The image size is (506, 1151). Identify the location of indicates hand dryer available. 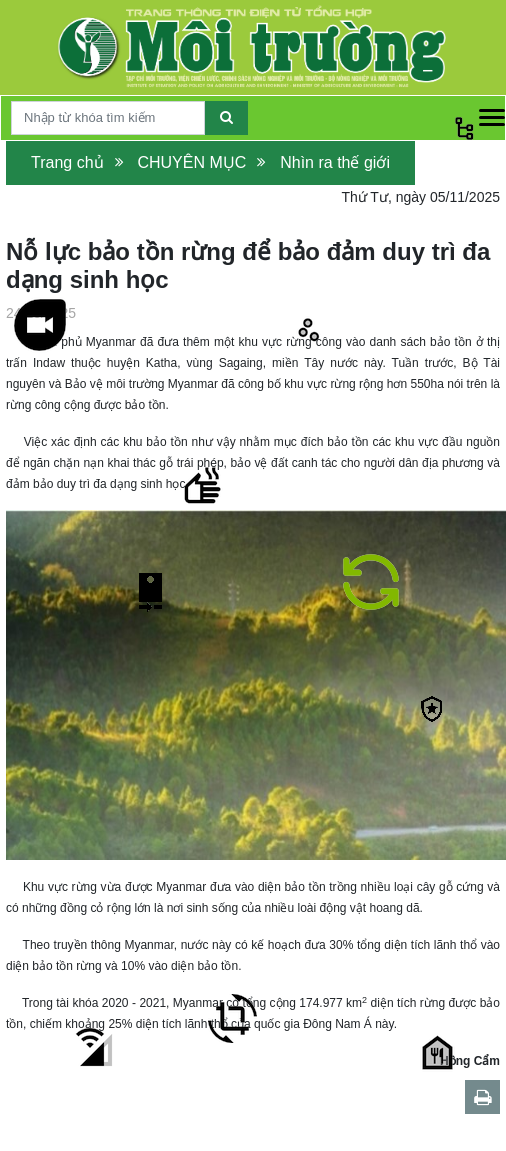
(203, 484).